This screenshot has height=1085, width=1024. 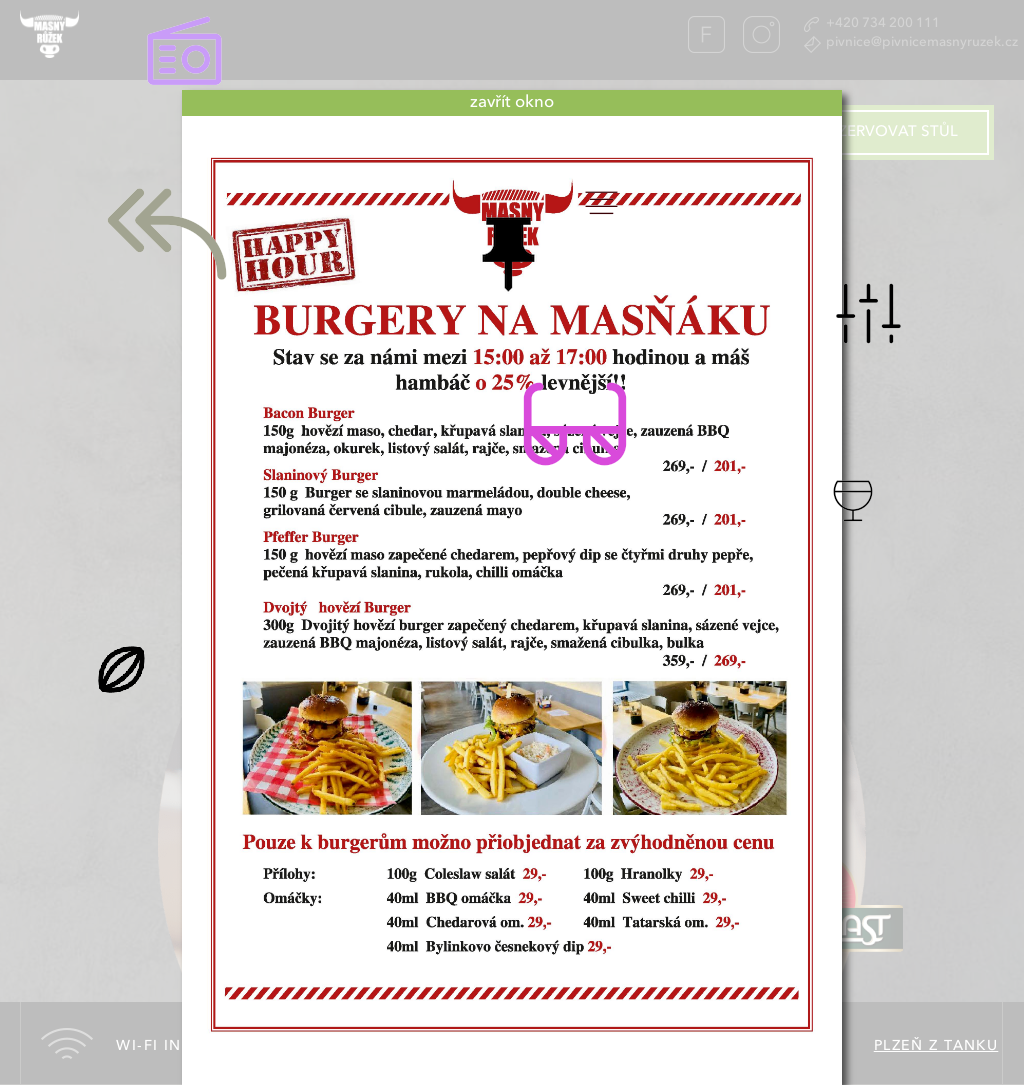 I want to click on open radio or audio streaming, so click(x=184, y=56).